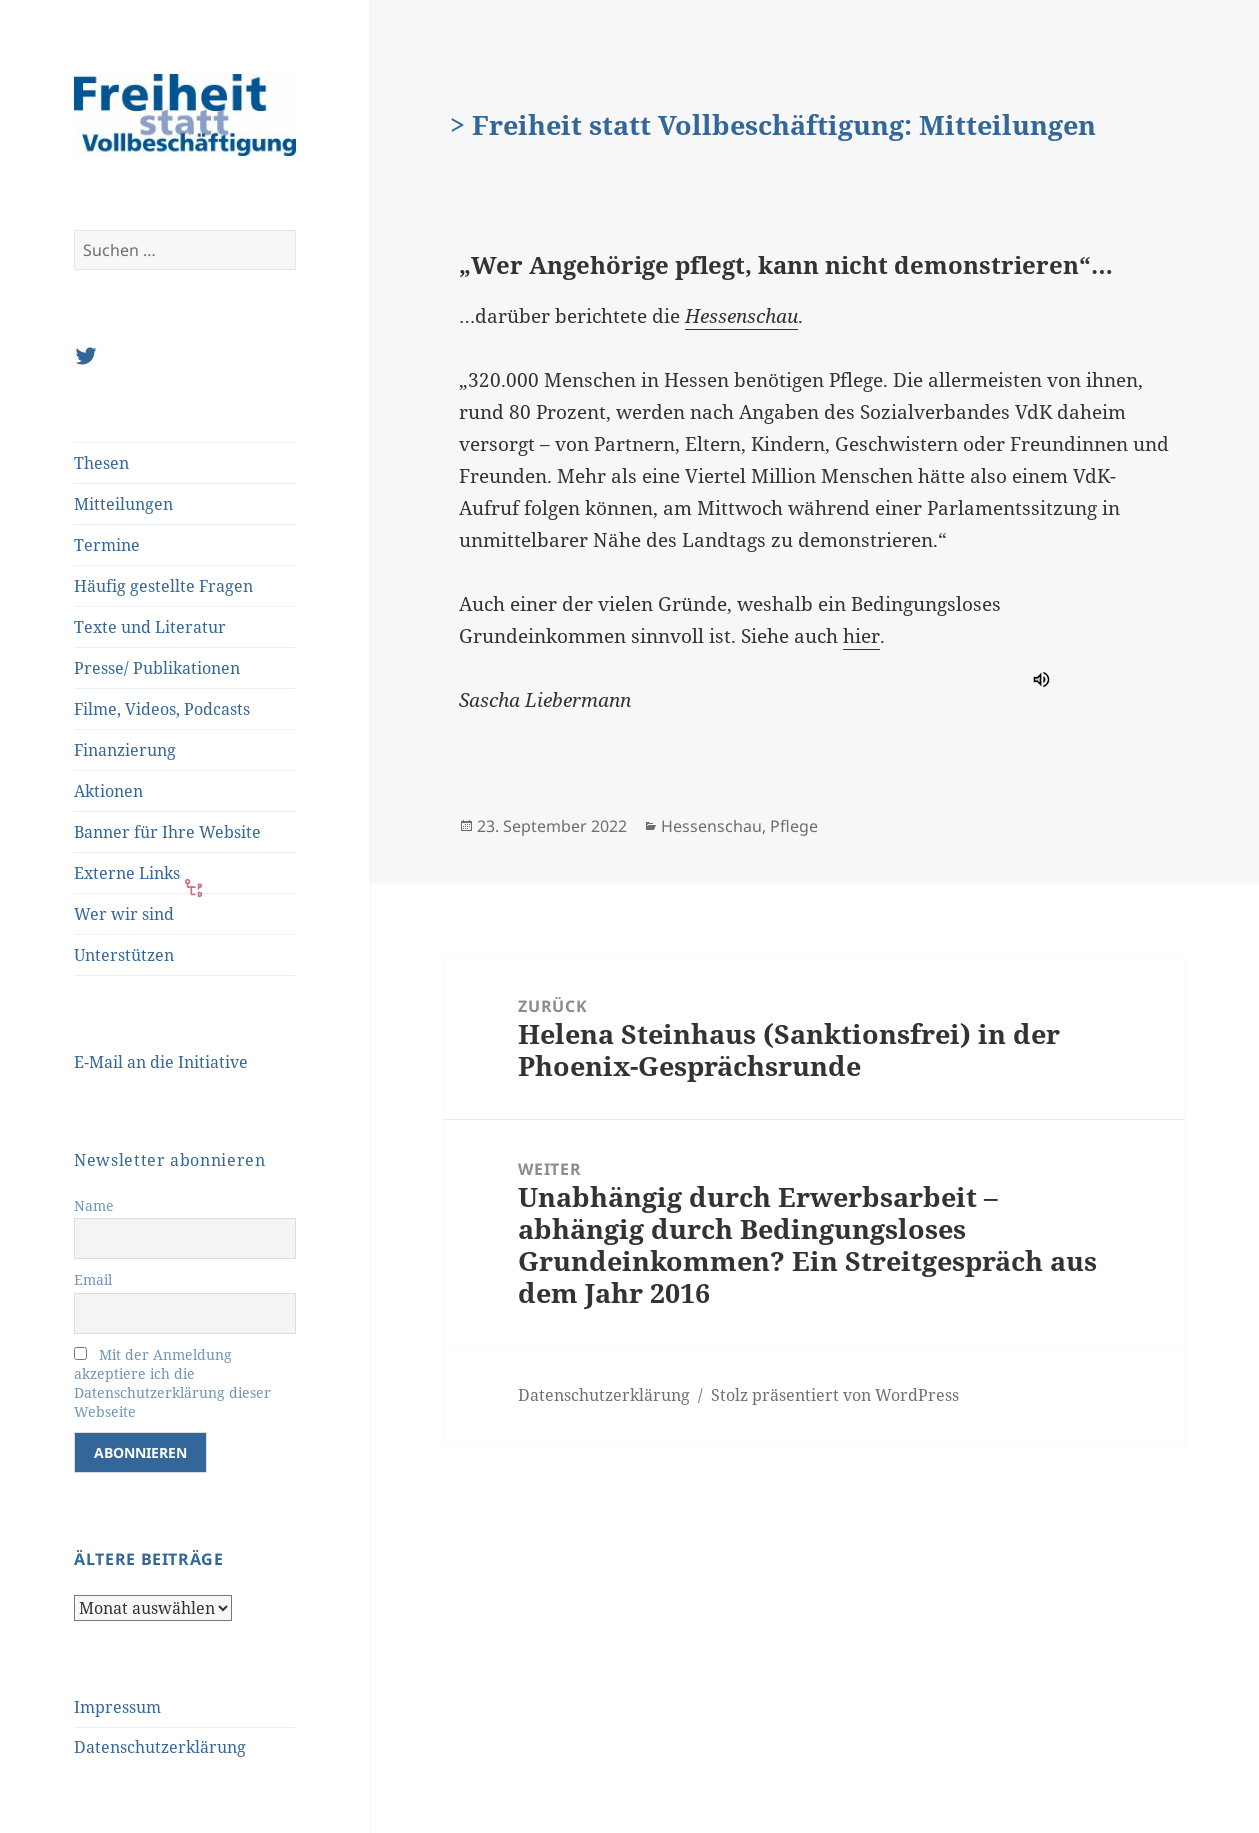 The image size is (1259, 1833). Describe the element at coordinates (1041, 679) in the screenshot. I see `increase or adjust audio volume` at that location.